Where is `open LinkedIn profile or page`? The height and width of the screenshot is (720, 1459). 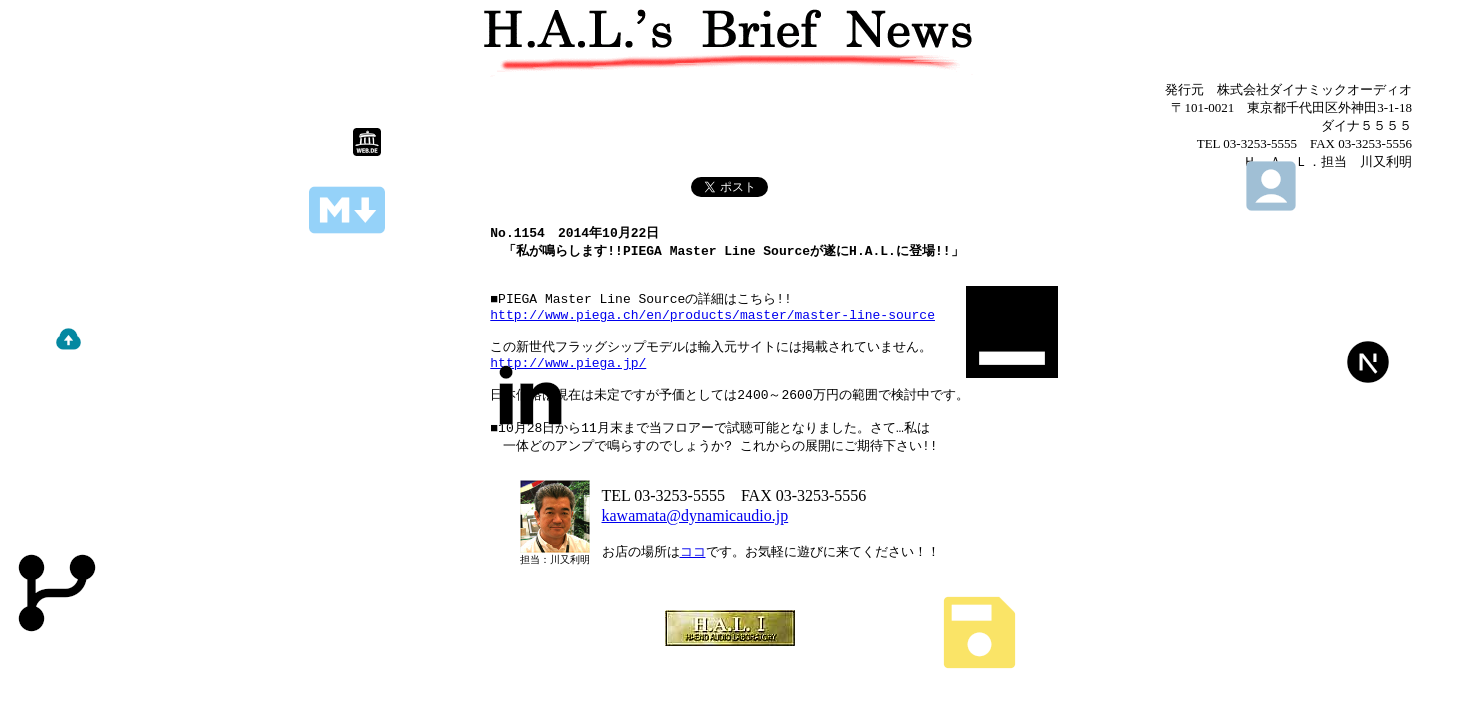
open LinkedIn profile or page is located at coordinates (529, 395).